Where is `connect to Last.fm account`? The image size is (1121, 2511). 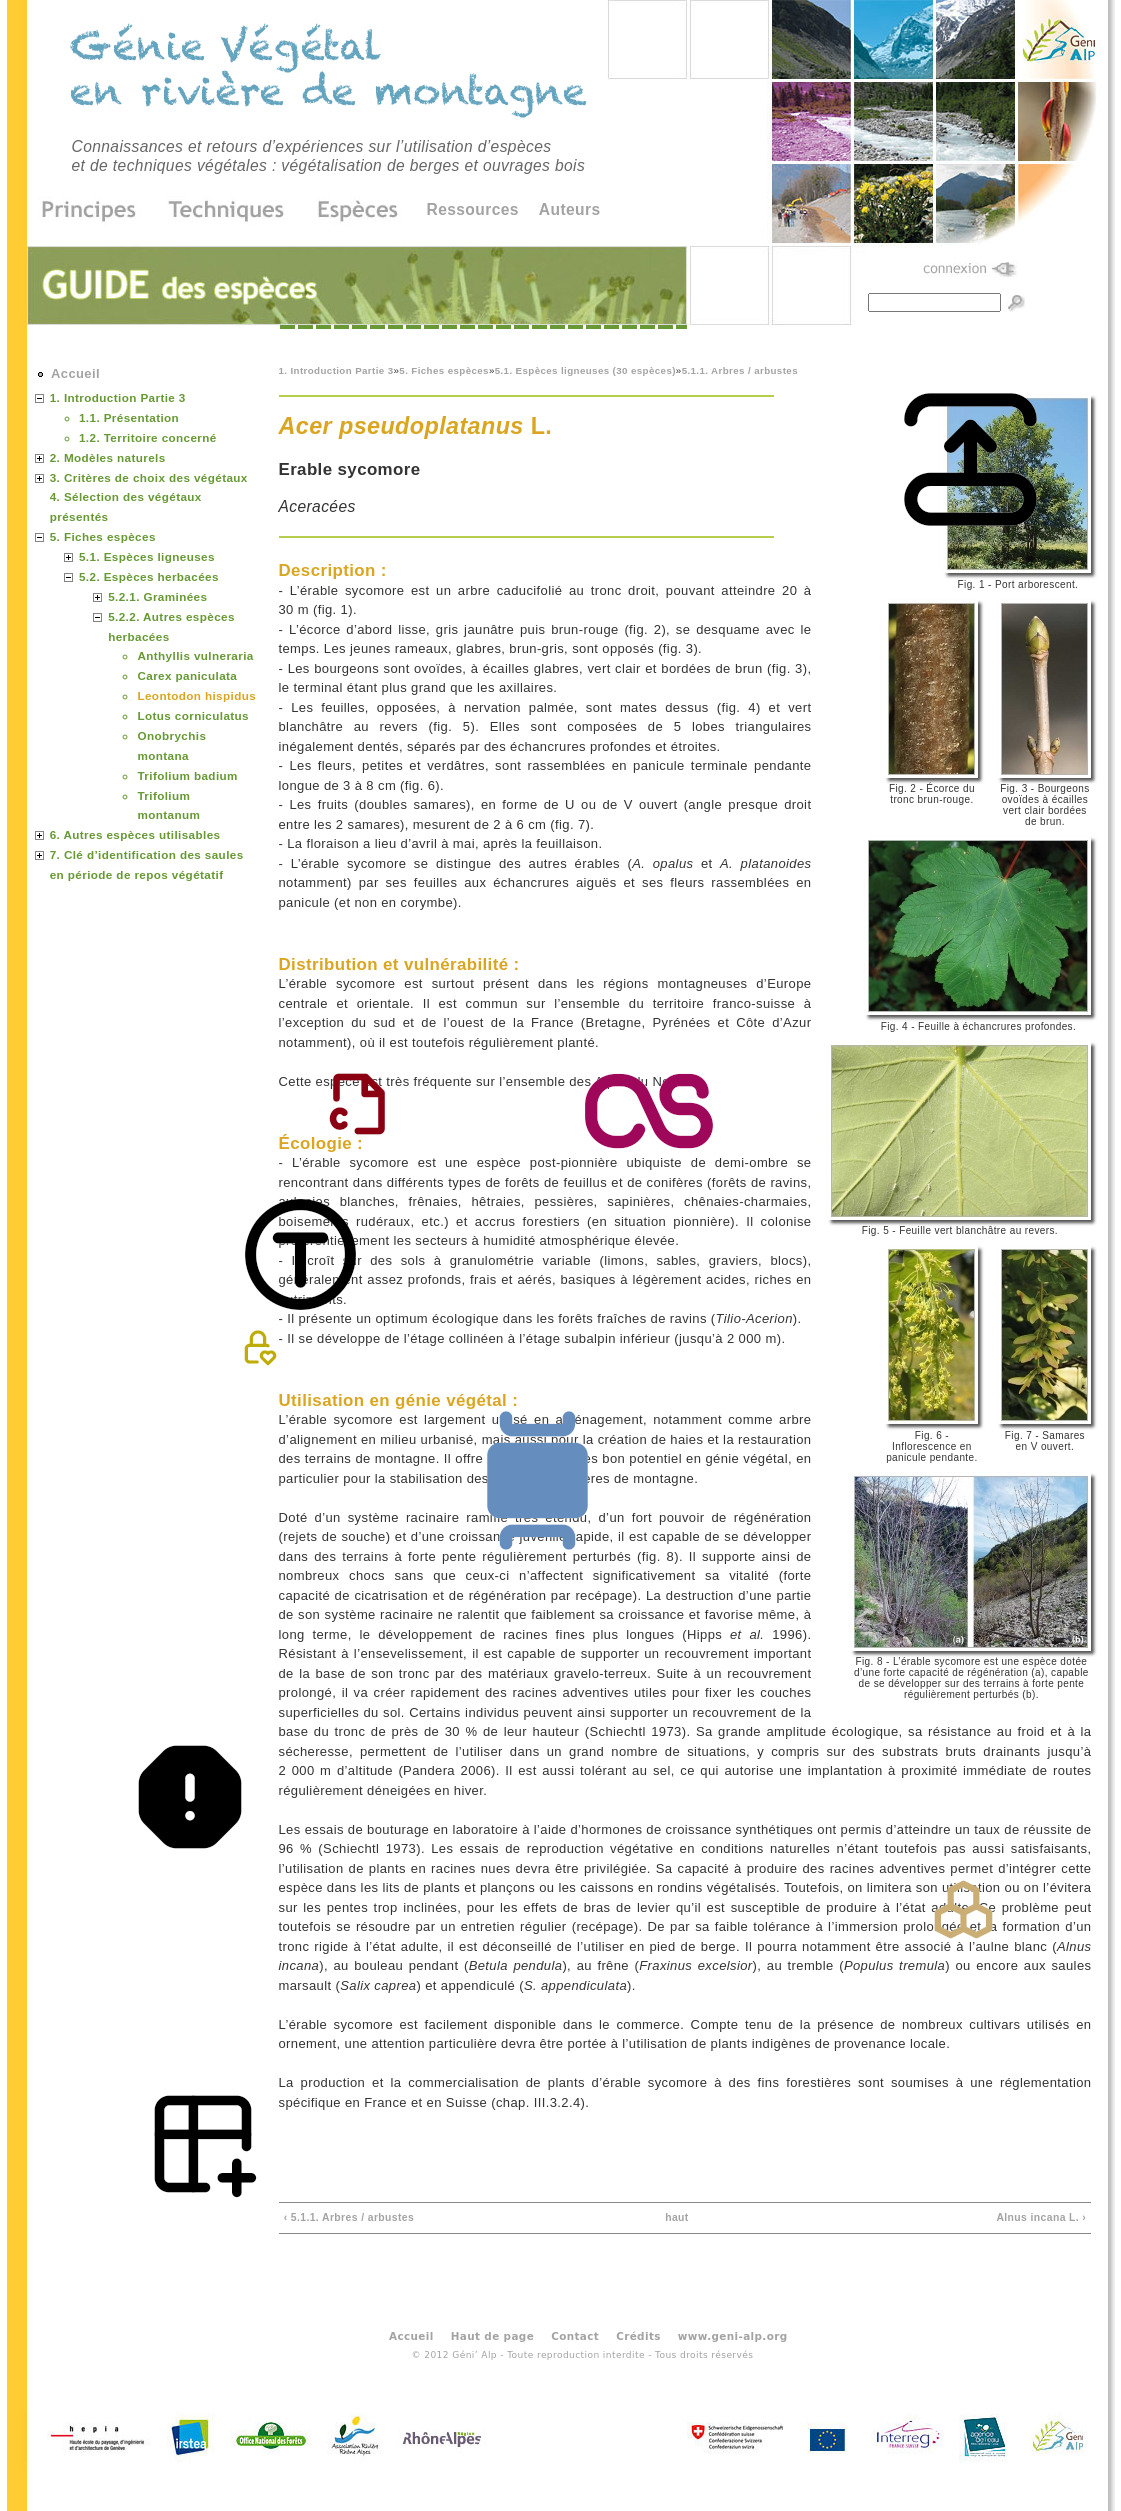 connect to Last.fm account is located at coordinates (649, 1109).